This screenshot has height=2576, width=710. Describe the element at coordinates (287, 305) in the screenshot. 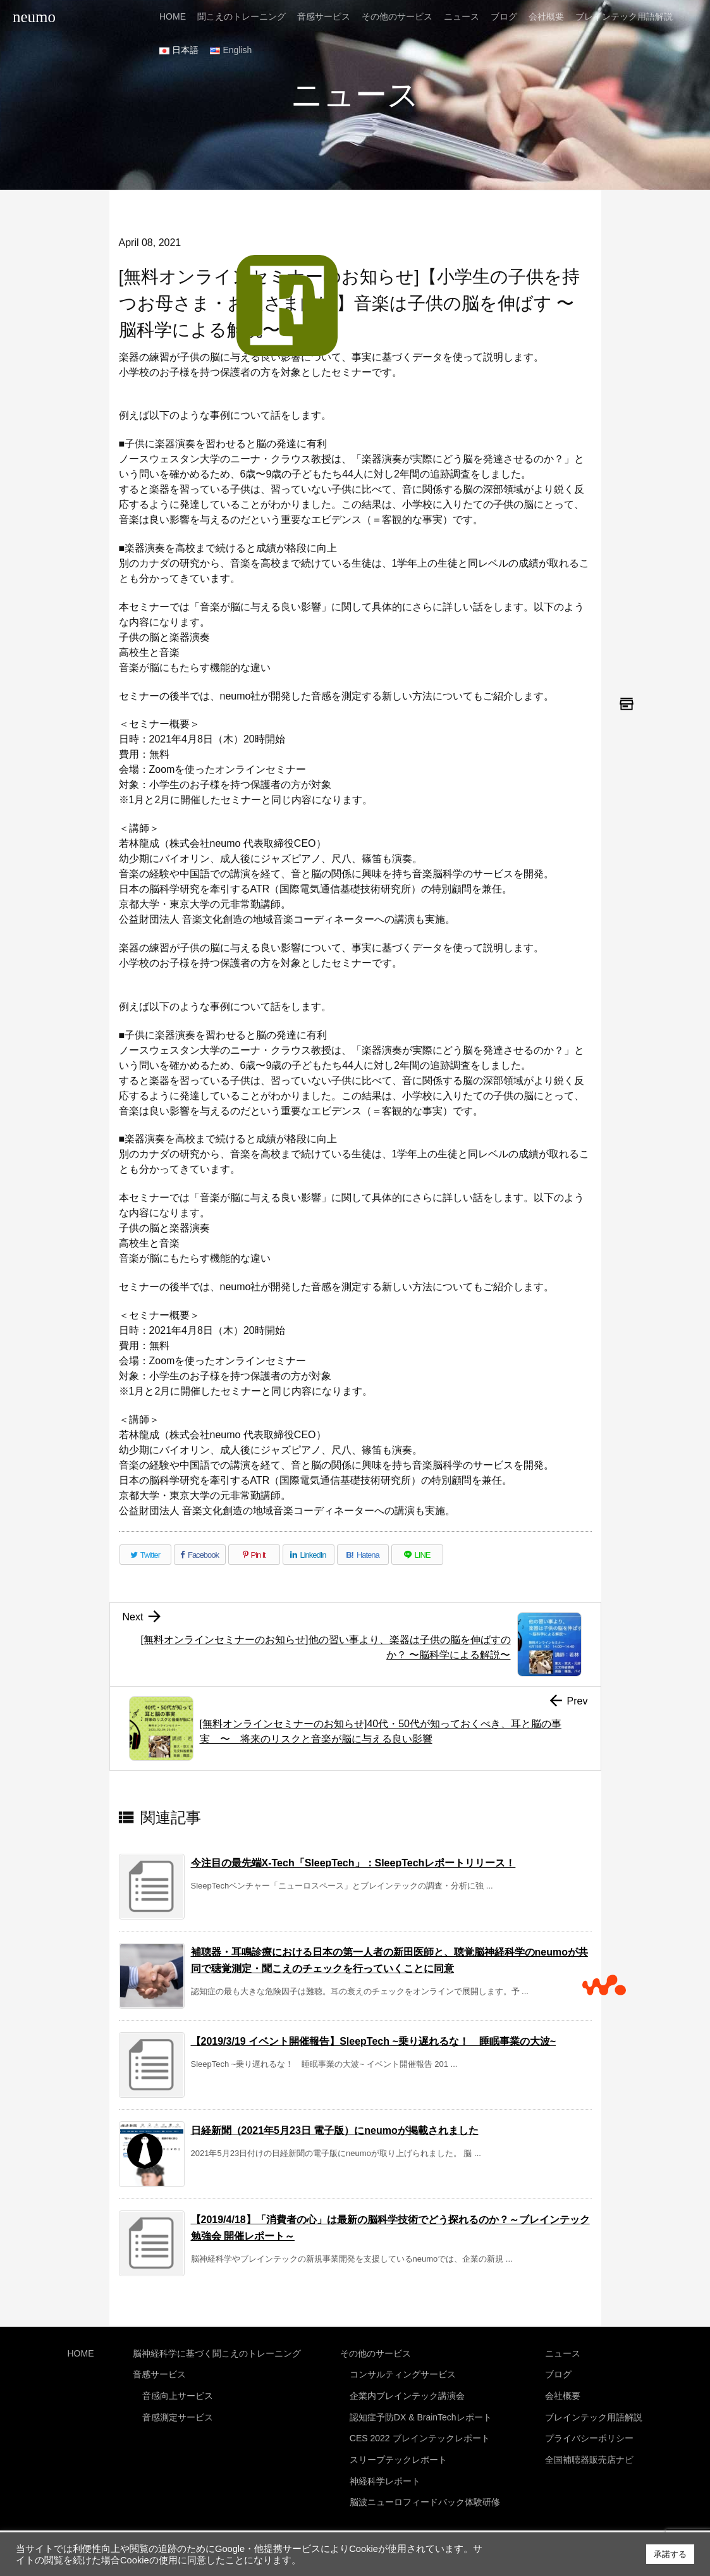

I see `fortran programming language logo` at that location.